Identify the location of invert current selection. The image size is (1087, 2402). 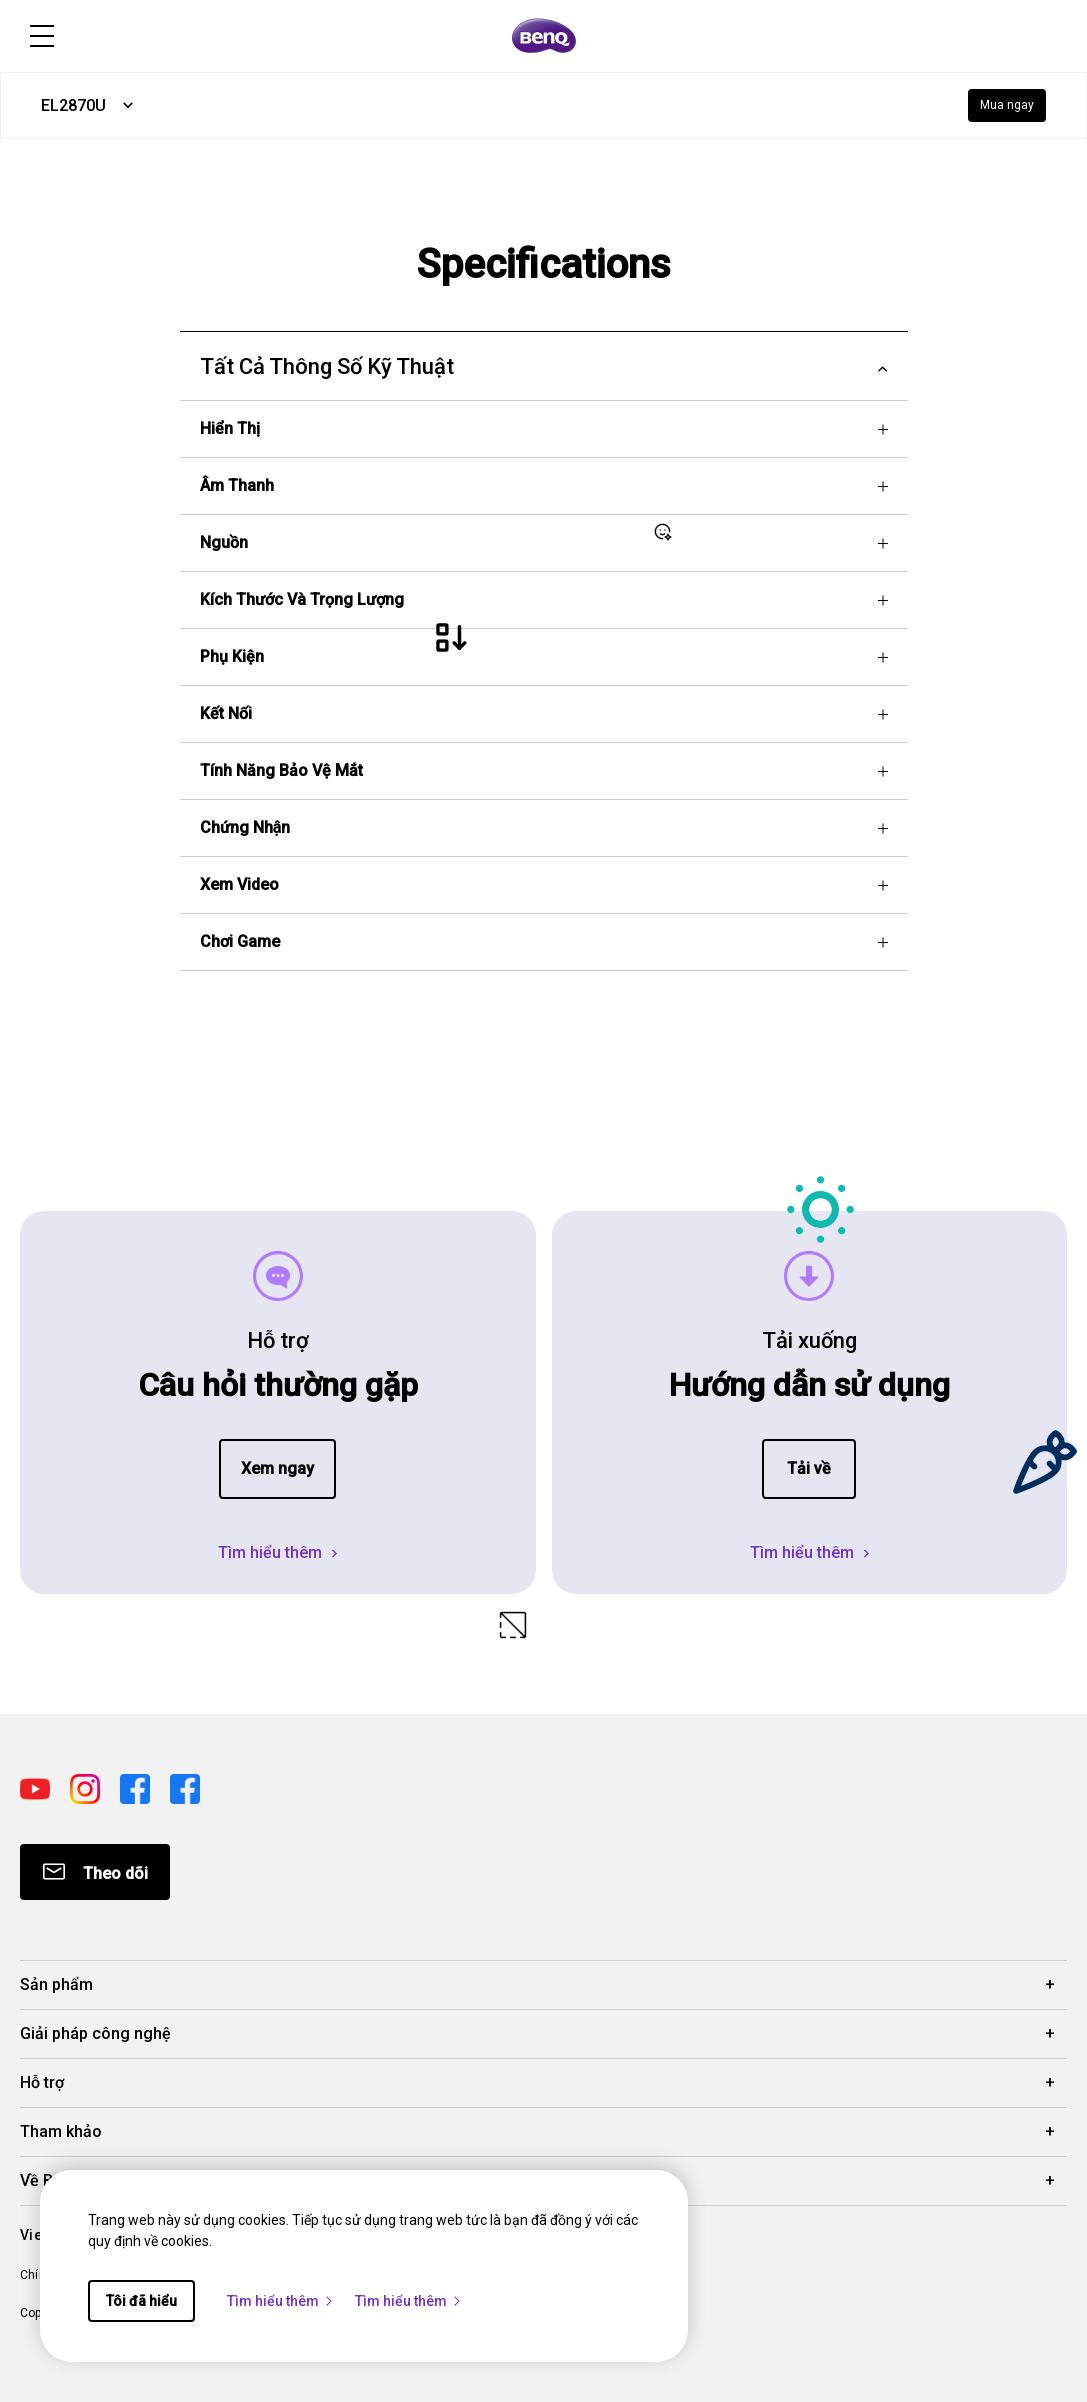
(513, 1625).